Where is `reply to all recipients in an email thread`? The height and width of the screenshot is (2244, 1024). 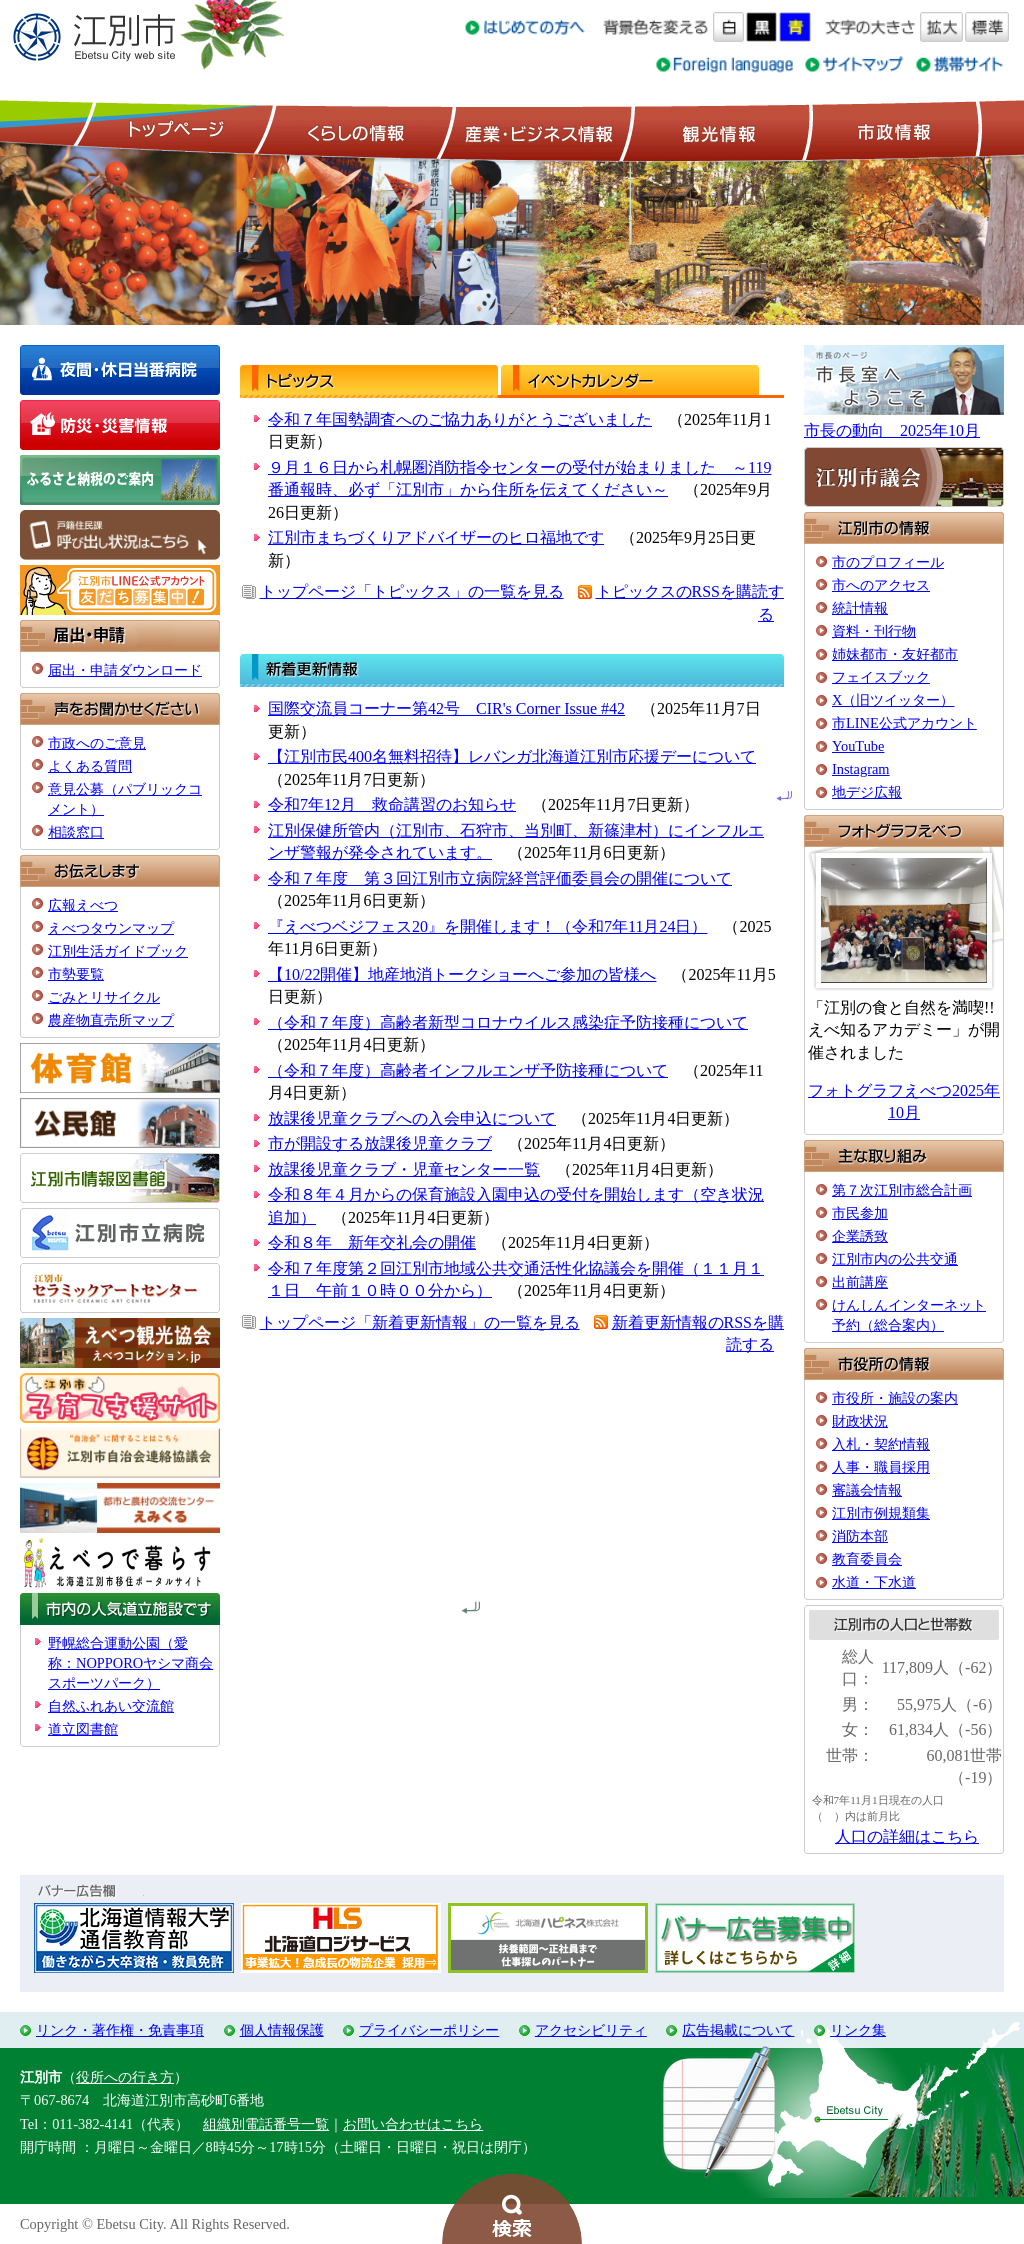 reply to all recipients in an email thread is located at coordinates (470, 1606).